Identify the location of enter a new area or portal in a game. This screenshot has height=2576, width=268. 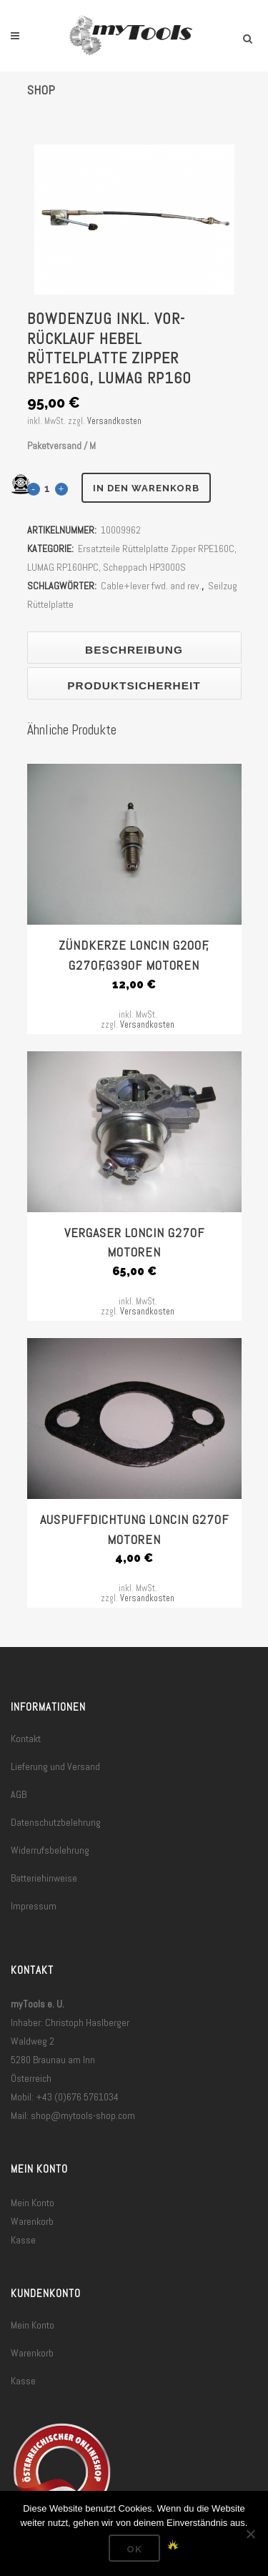
(173, 2545).